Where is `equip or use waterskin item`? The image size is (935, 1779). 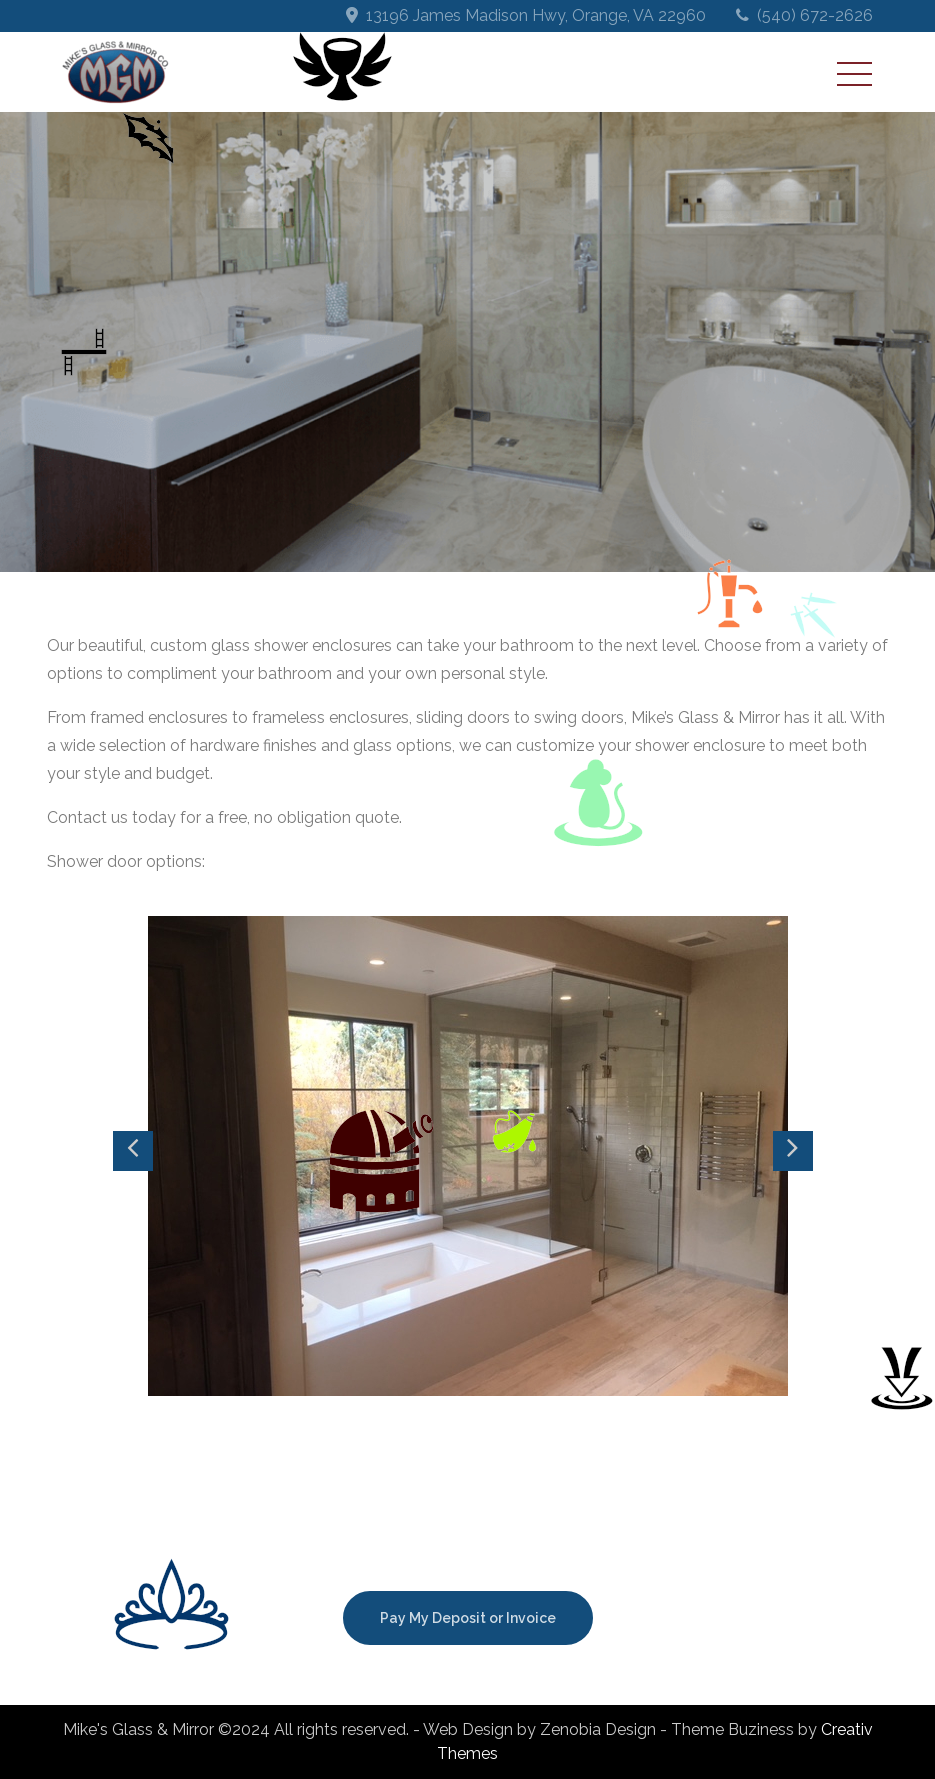
equip or use waterskin item is located at coordinates (514, 1131).